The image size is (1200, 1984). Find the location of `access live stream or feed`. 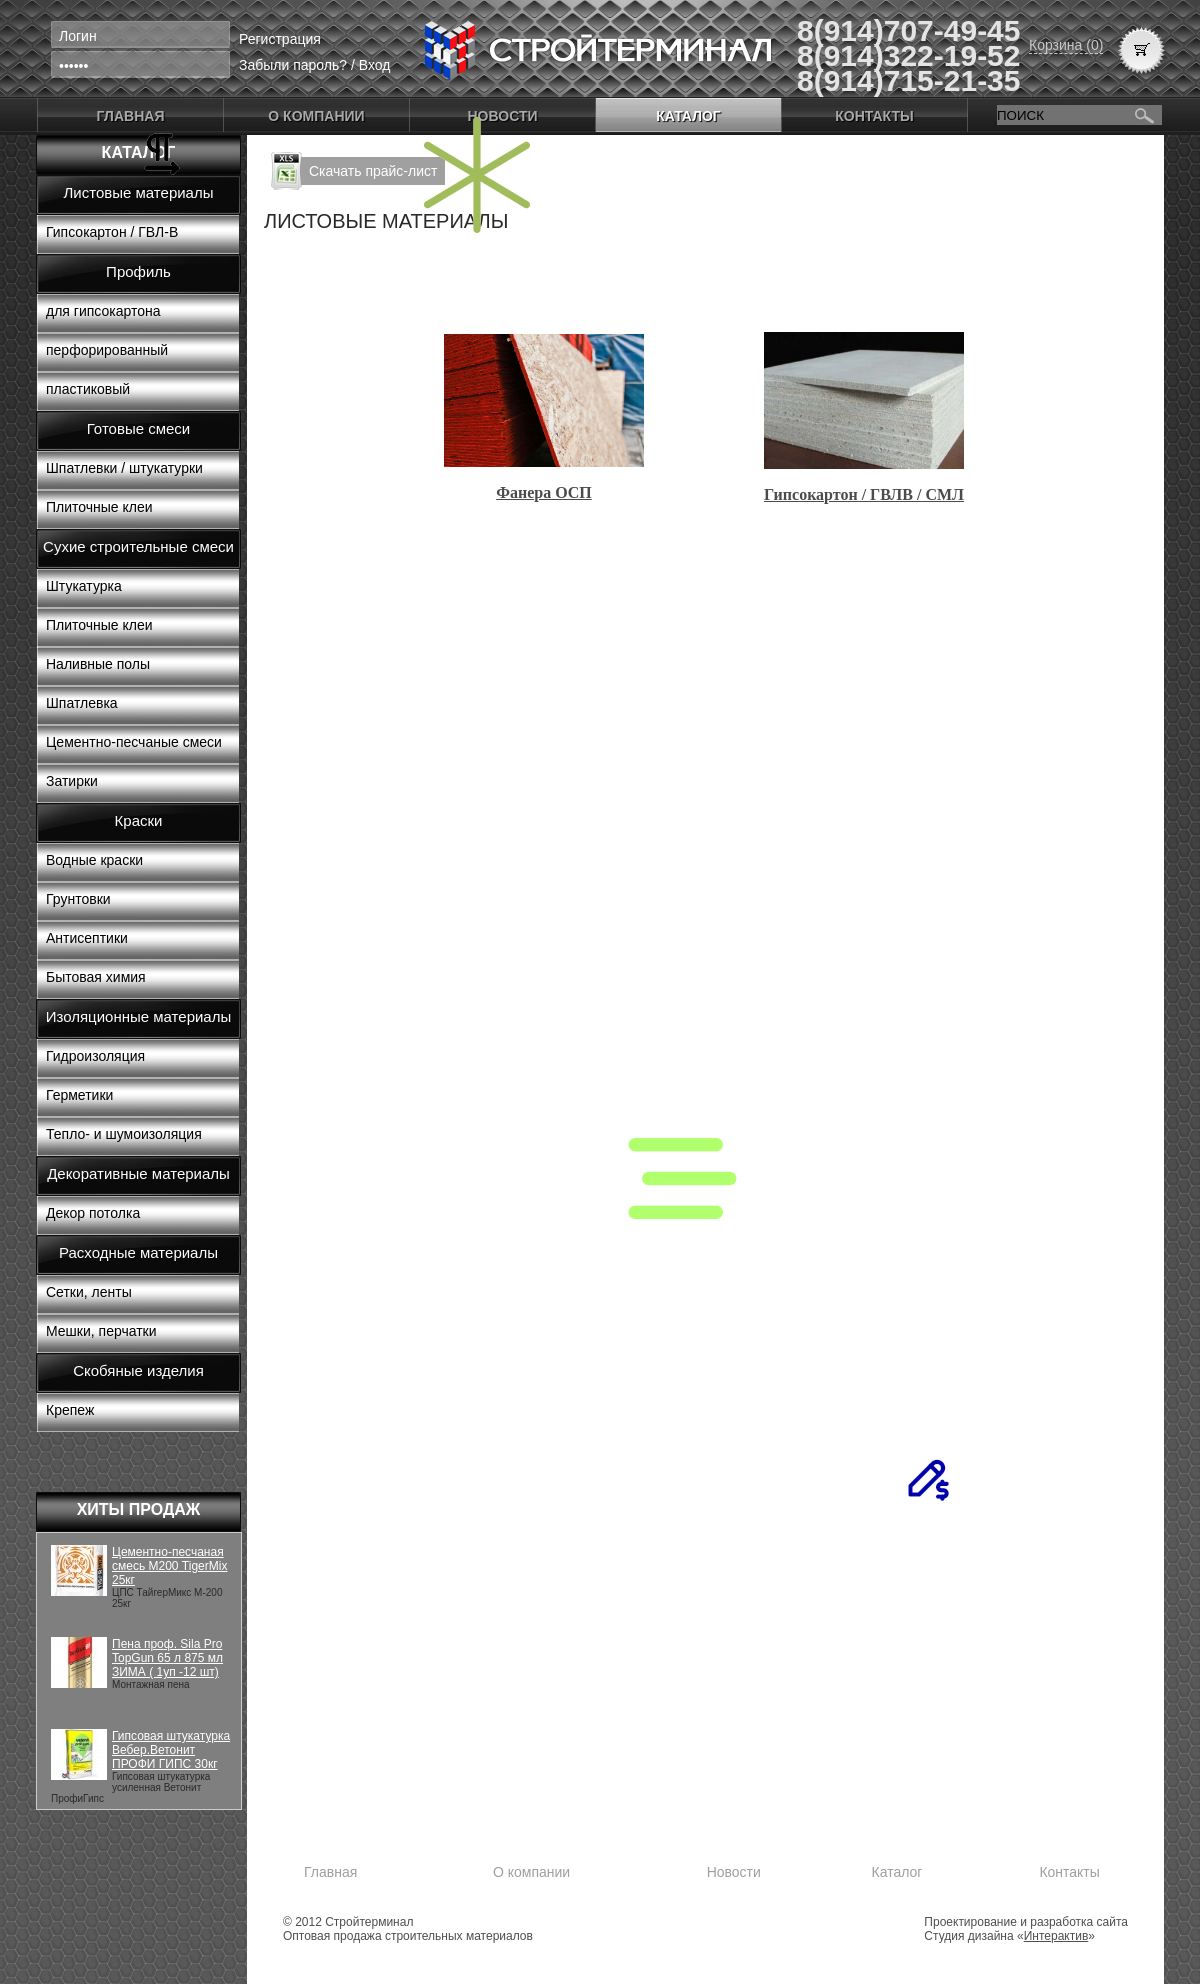

access live stream or feed is located at coordinates (682, 1178).